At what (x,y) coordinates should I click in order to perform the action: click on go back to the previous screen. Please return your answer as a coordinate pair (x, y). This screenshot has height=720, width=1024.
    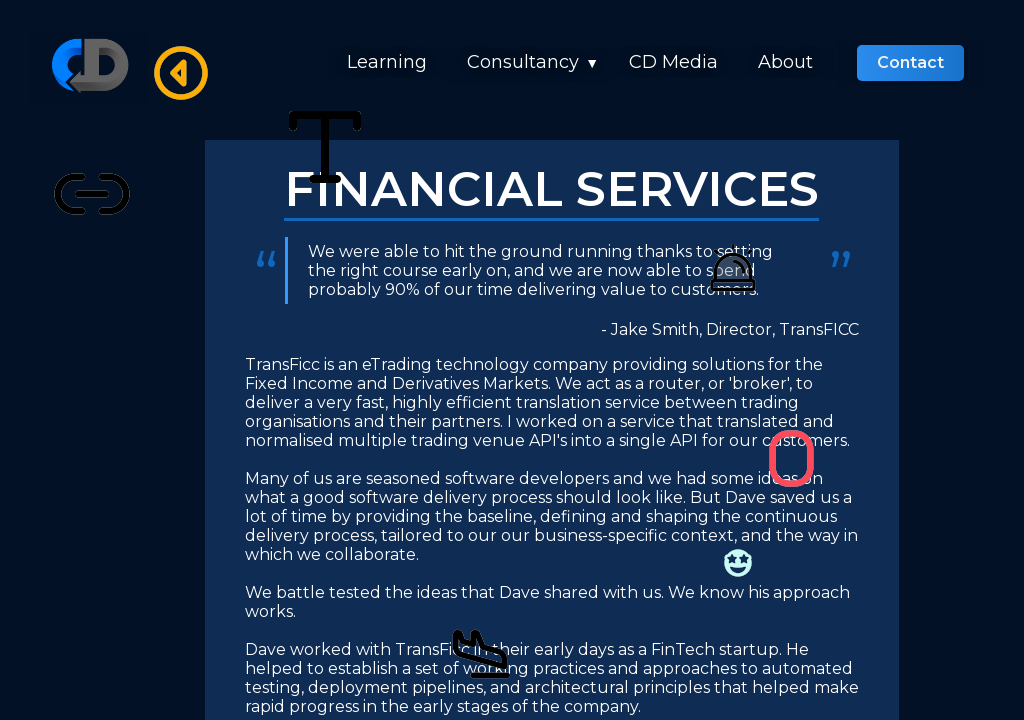
    Looking at the image, I should click on (181, 73).